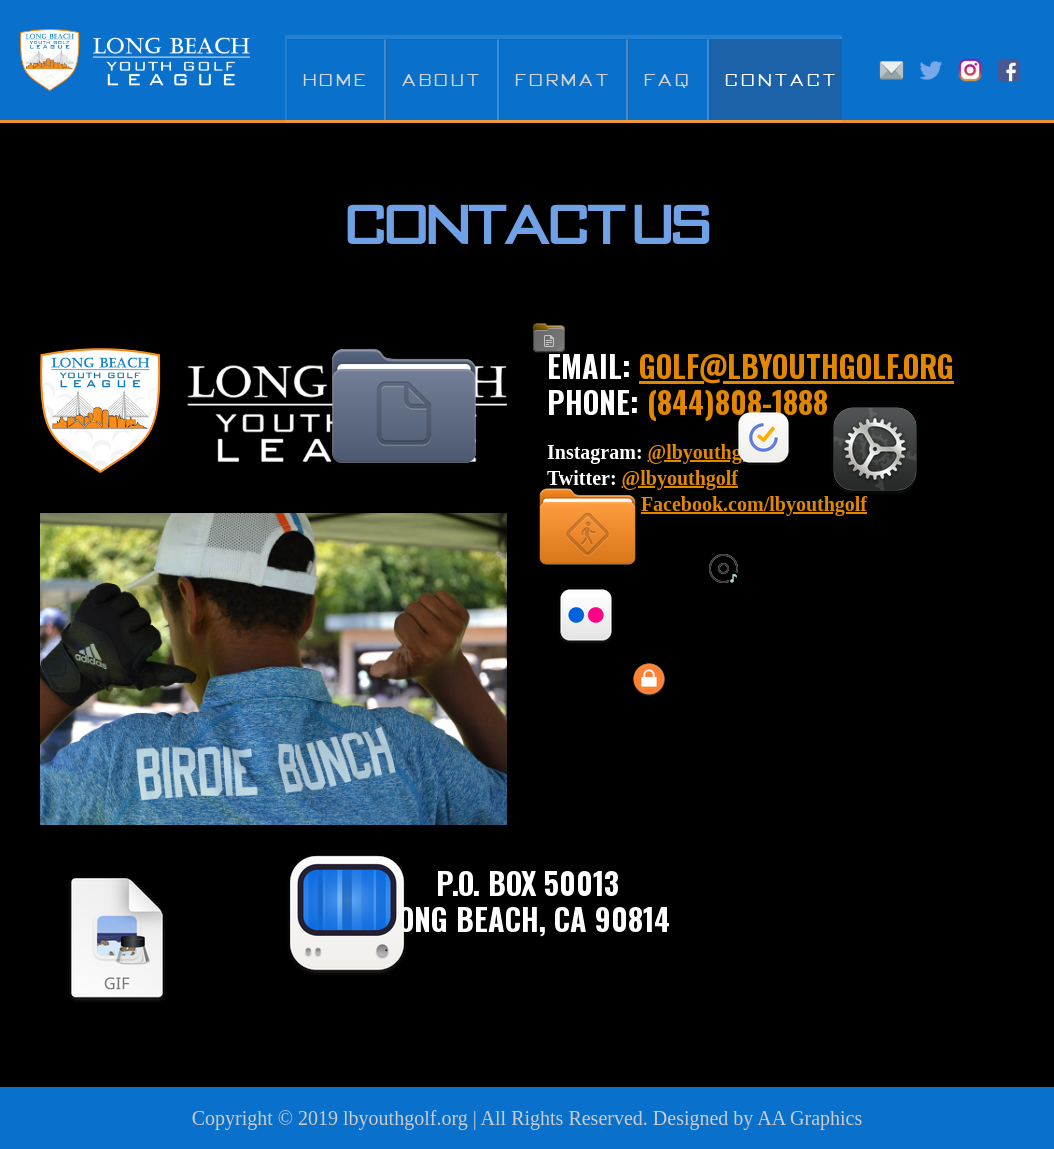  I want to click on open TickTick task manager app, so click(763, 437).